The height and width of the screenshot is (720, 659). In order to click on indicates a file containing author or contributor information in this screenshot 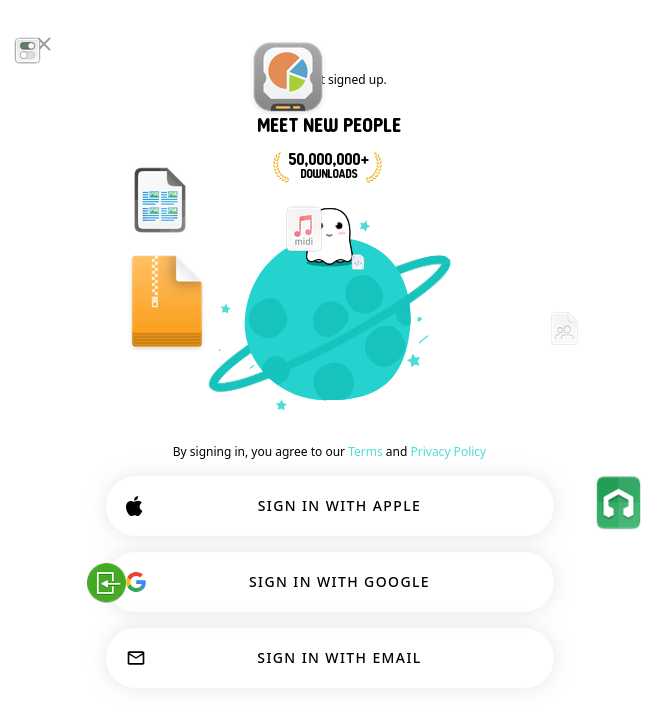, I will do `click(564, 328)`.